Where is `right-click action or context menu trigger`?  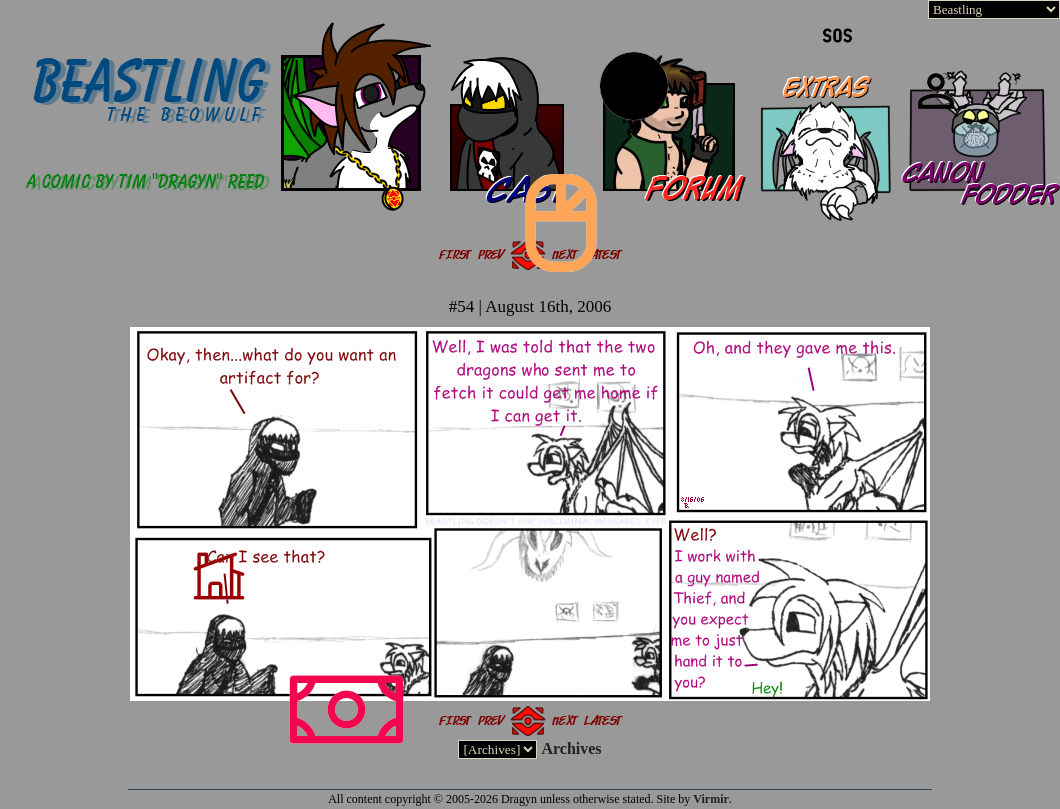 right-click action or context menu trigger is located at coordinates (561, 223).